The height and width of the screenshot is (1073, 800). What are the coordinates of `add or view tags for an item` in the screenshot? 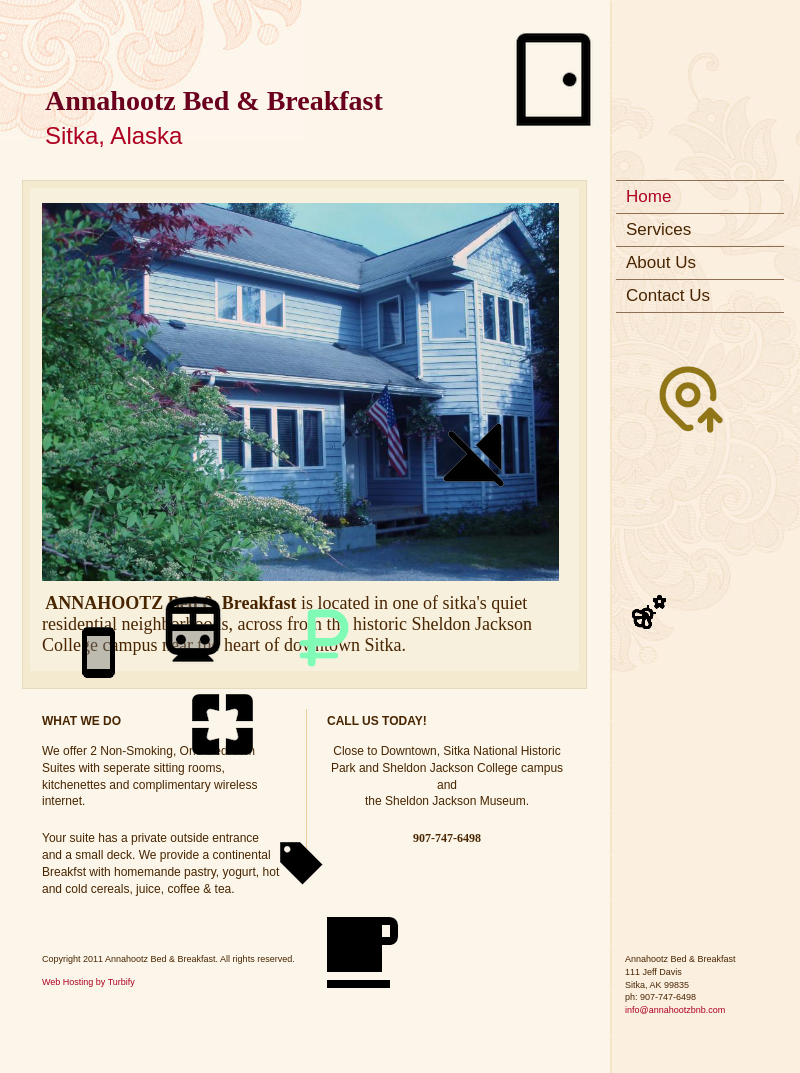 It's located at (300, 862).